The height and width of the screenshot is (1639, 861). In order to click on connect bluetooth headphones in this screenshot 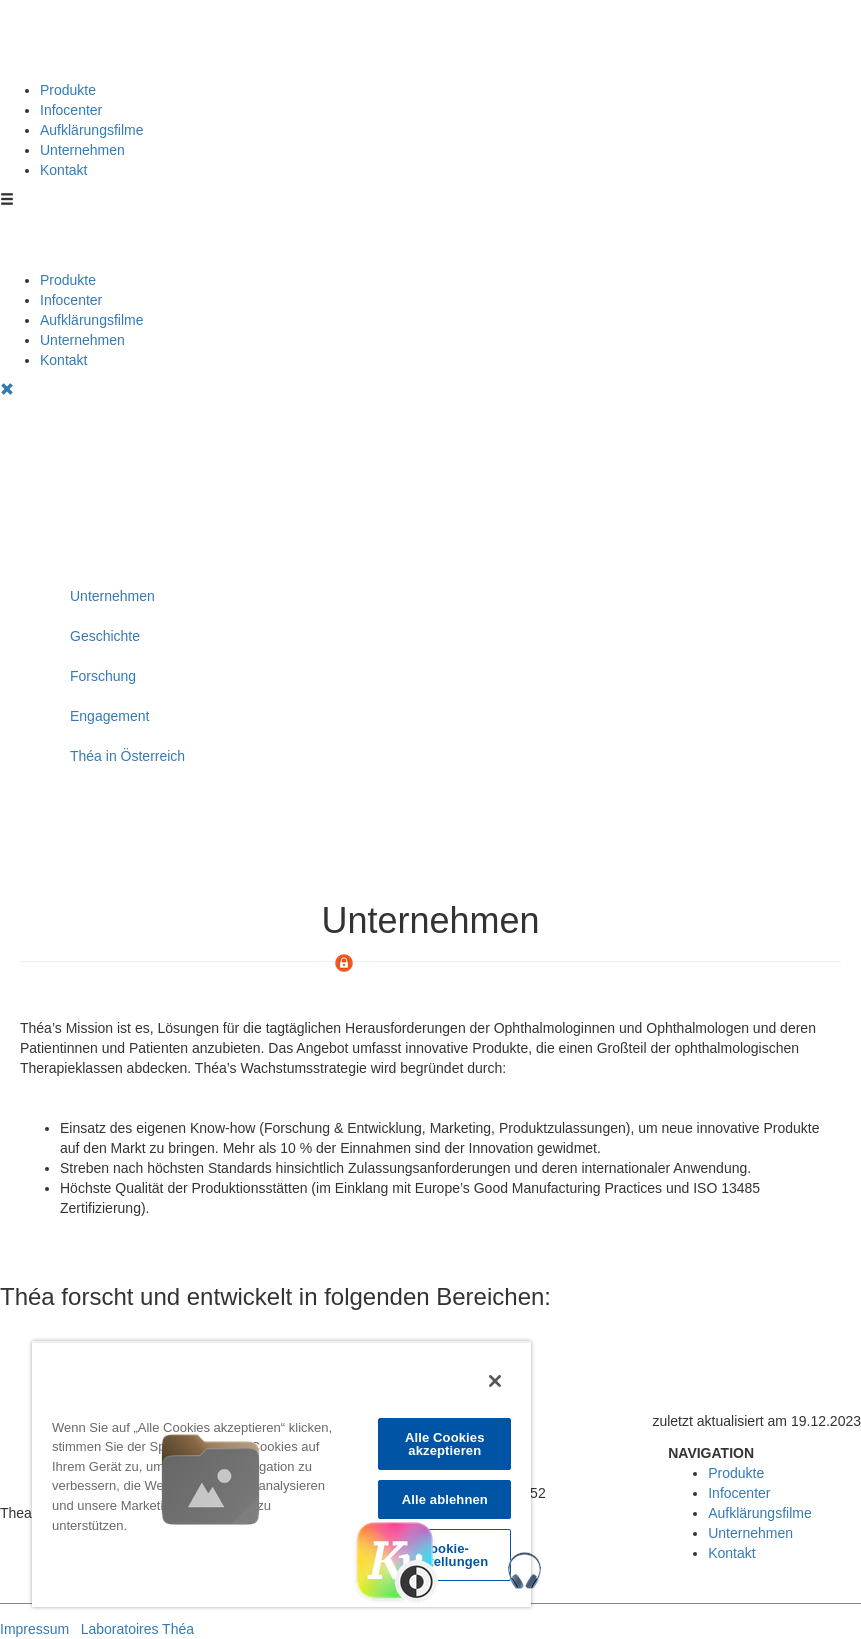, I will do `click(524, 1570)`.